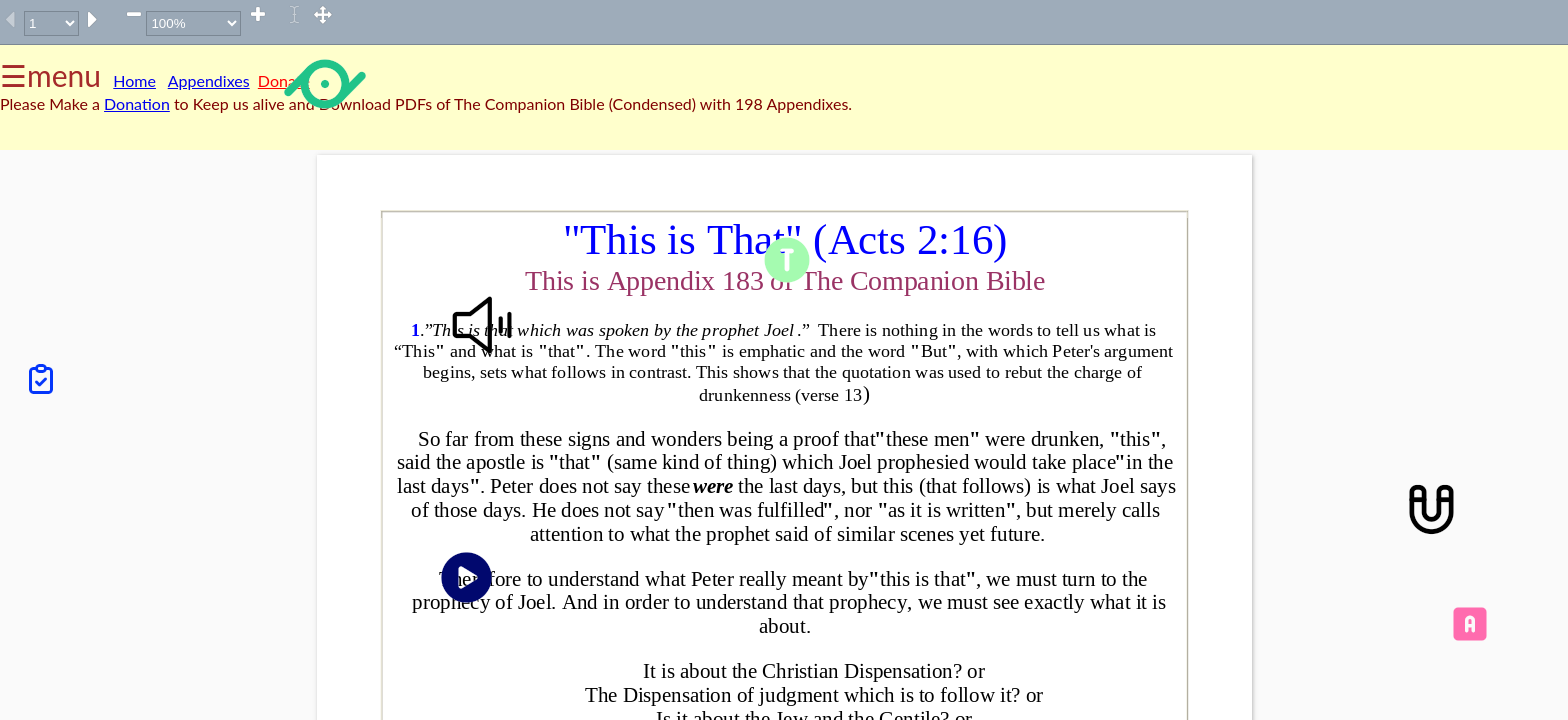 This screenshot has width=1568, height=720. I want to click on increase or adjust volume, so click(481, 325).